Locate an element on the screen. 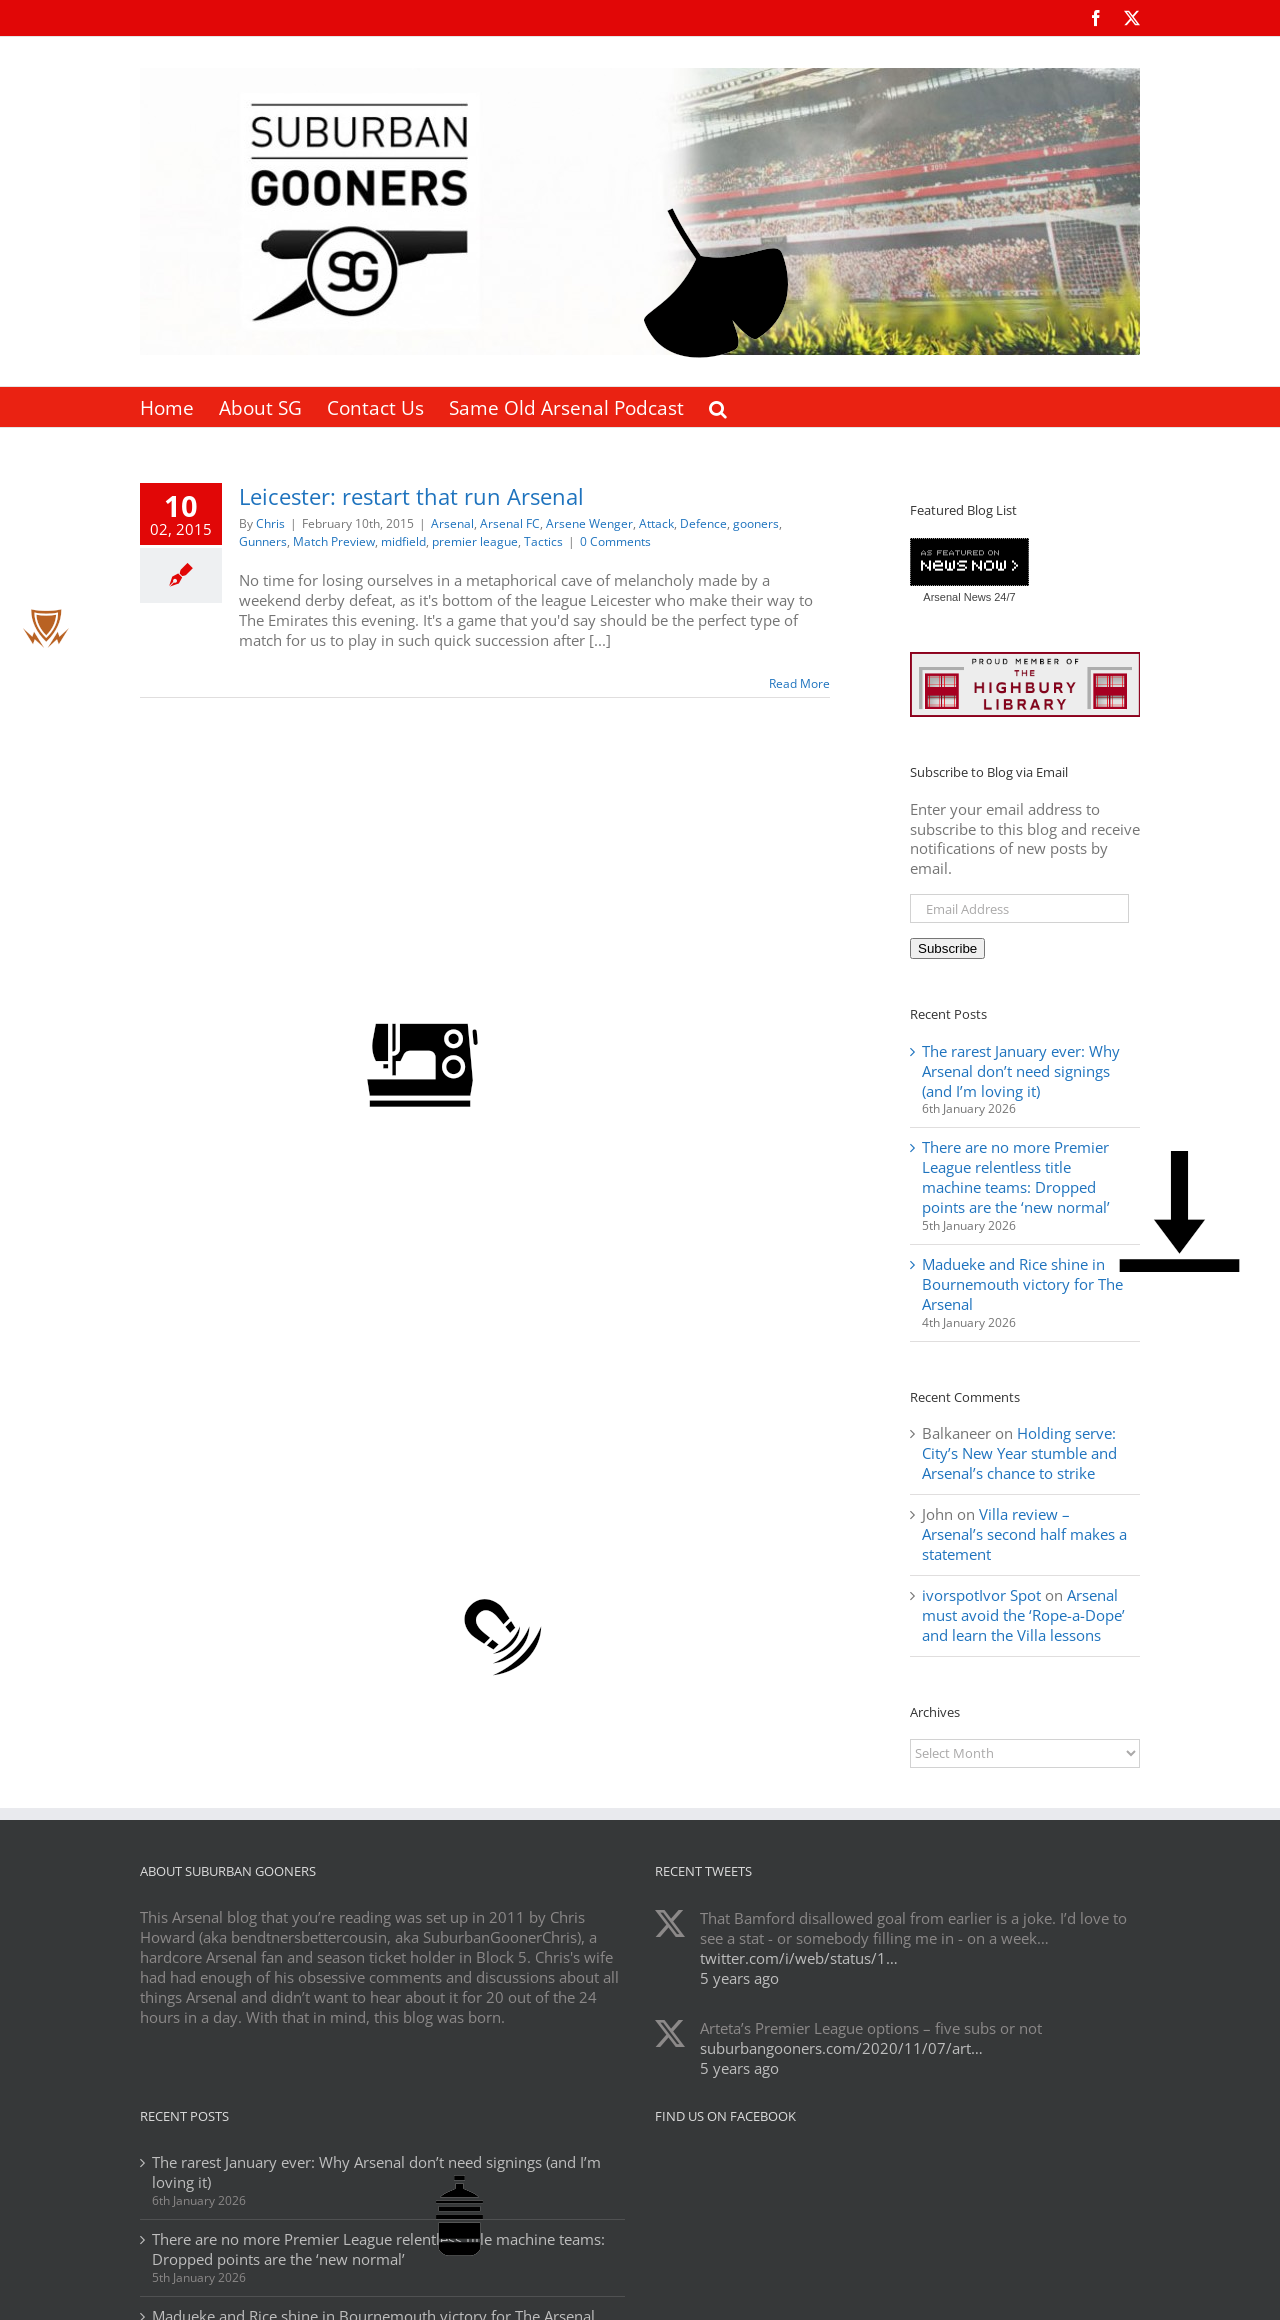  track water intake or hydration is located at coordinates (459, 2215).